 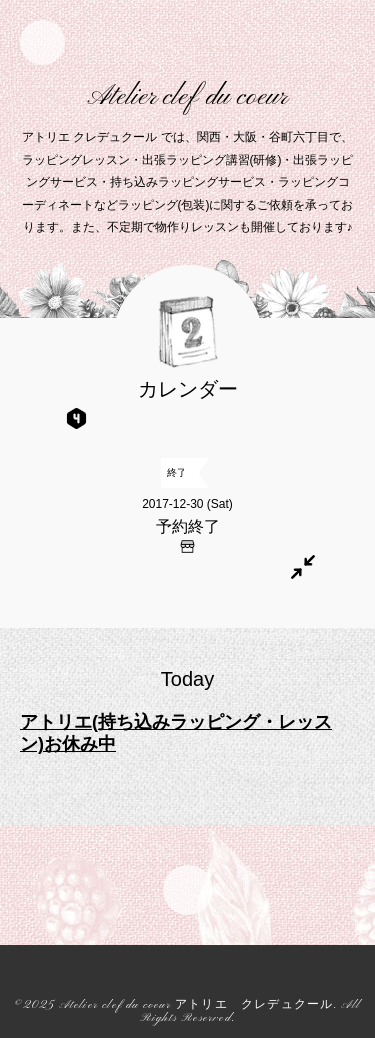 What do you see at coordinates (303, 567) in the screenshot?
I see `minimize or reduce window size` at bounding box center [303, 567].